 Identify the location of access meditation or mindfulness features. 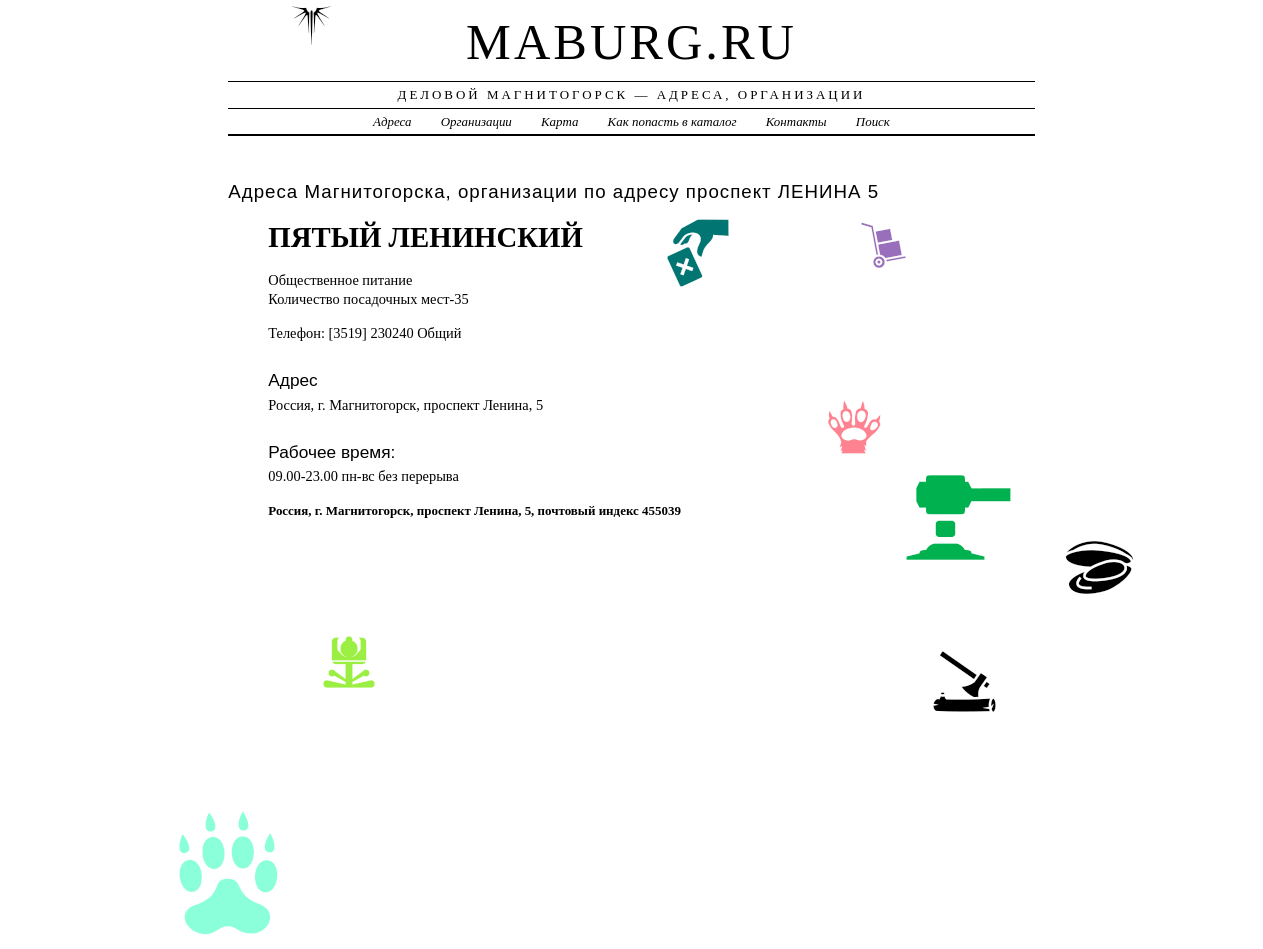
(349, 662).